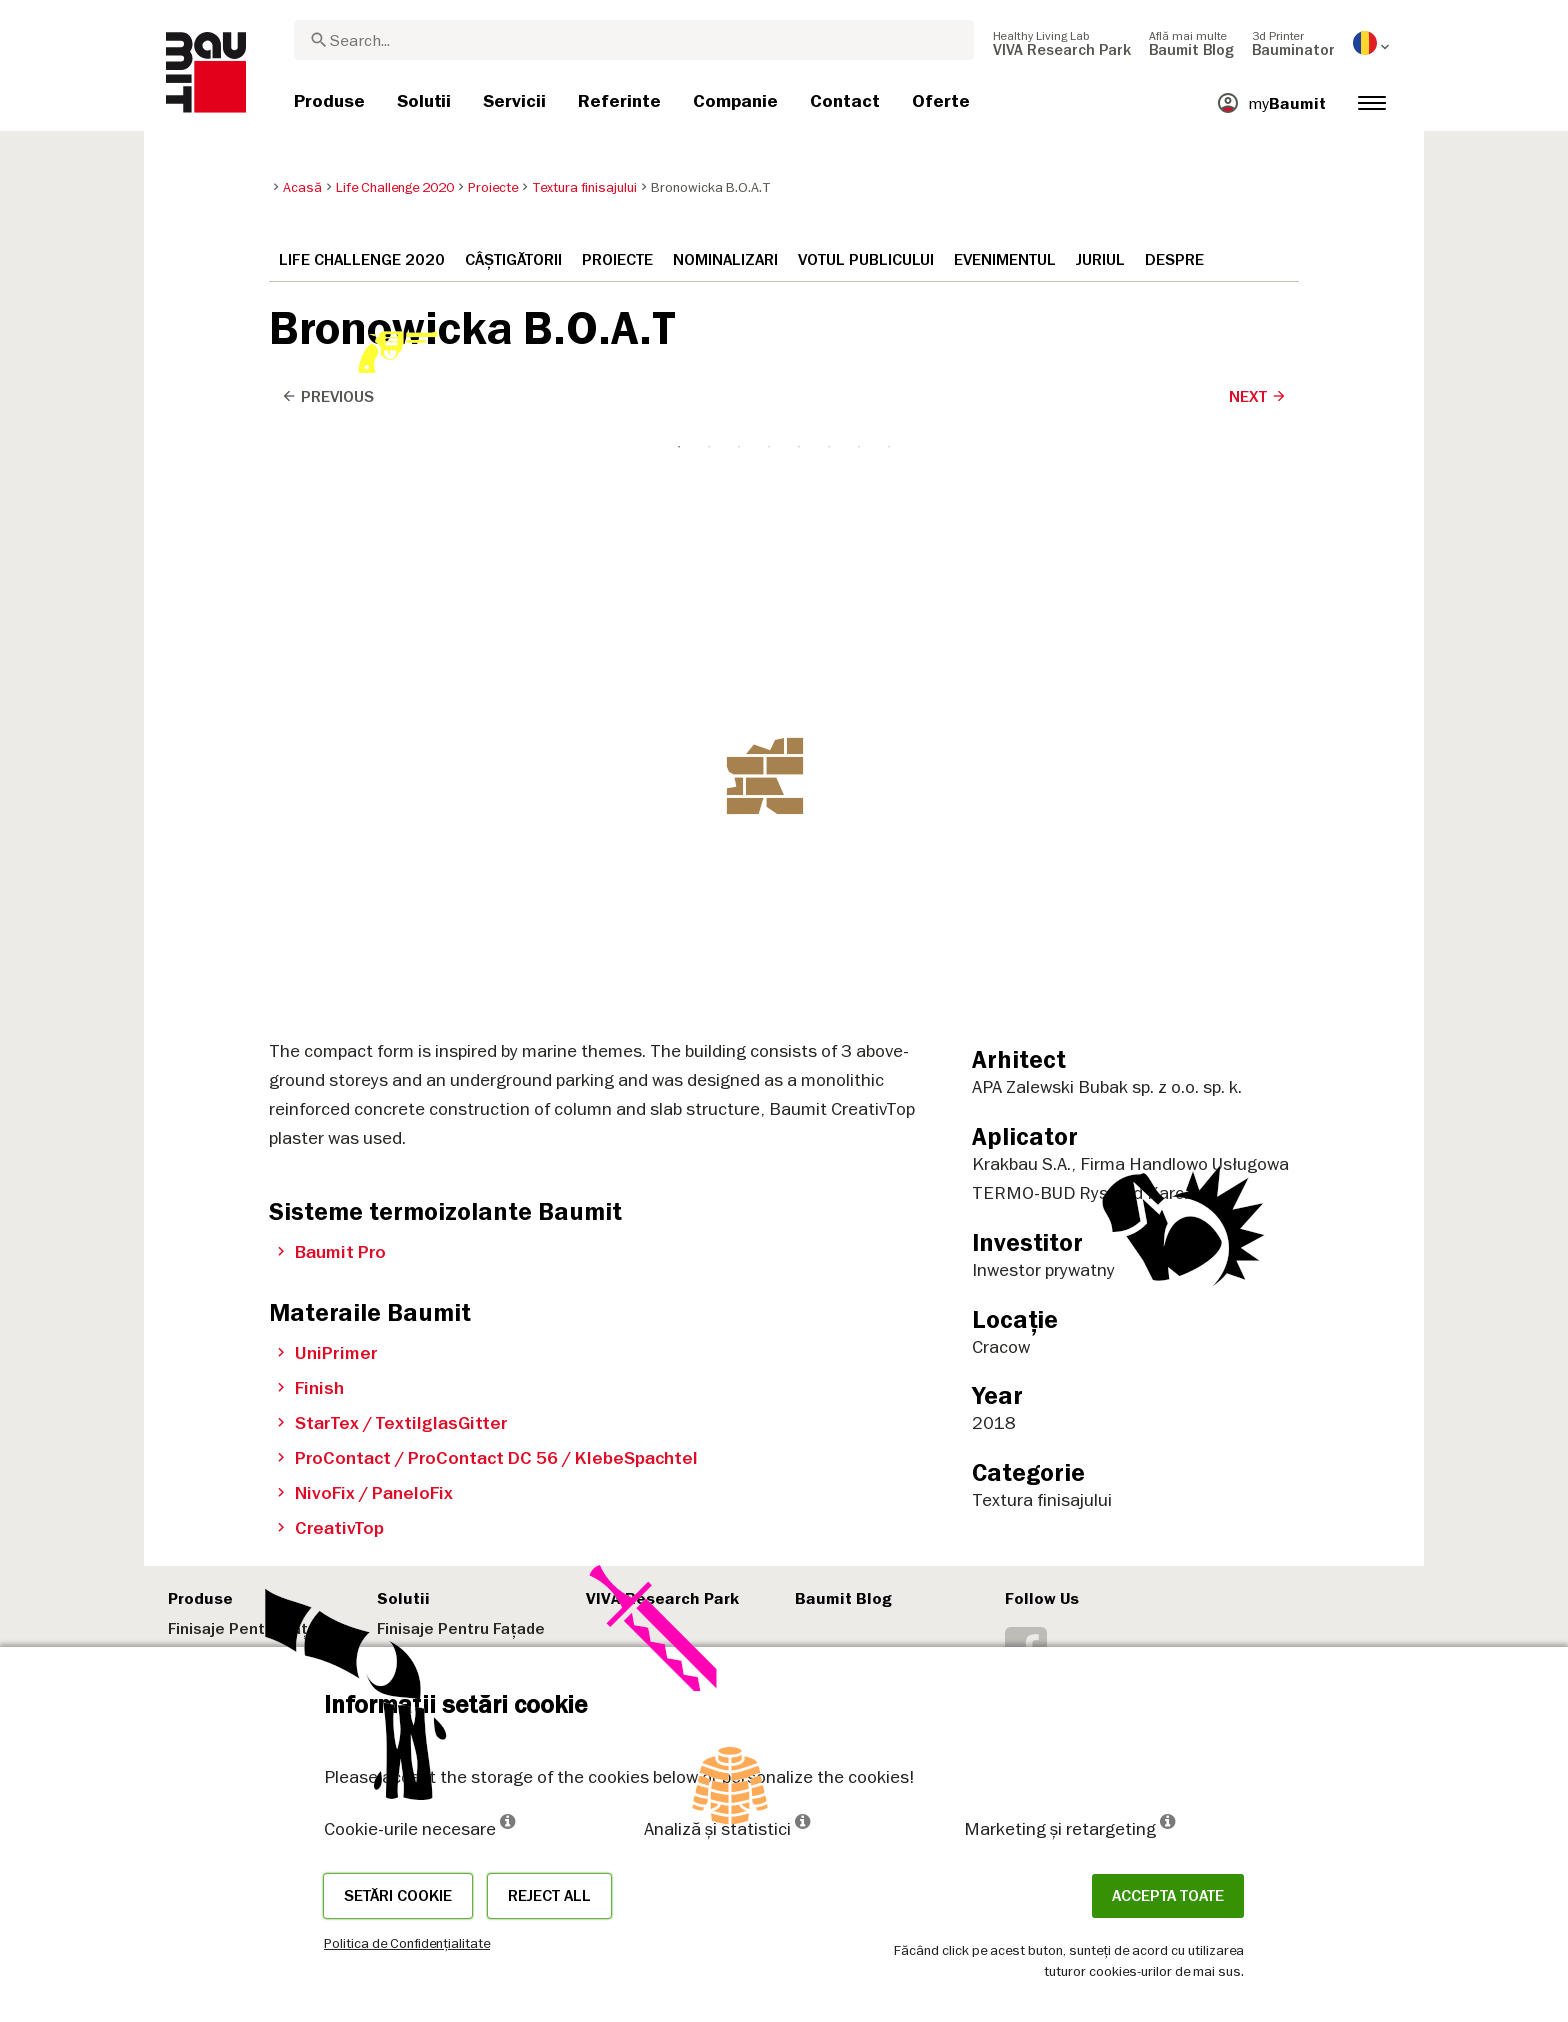 The height and width of the screenshot is (2022, 1568). Describe the element at coordinates (1183, 1225) in the screenshot. I see `kick attack action in a game` at that location.